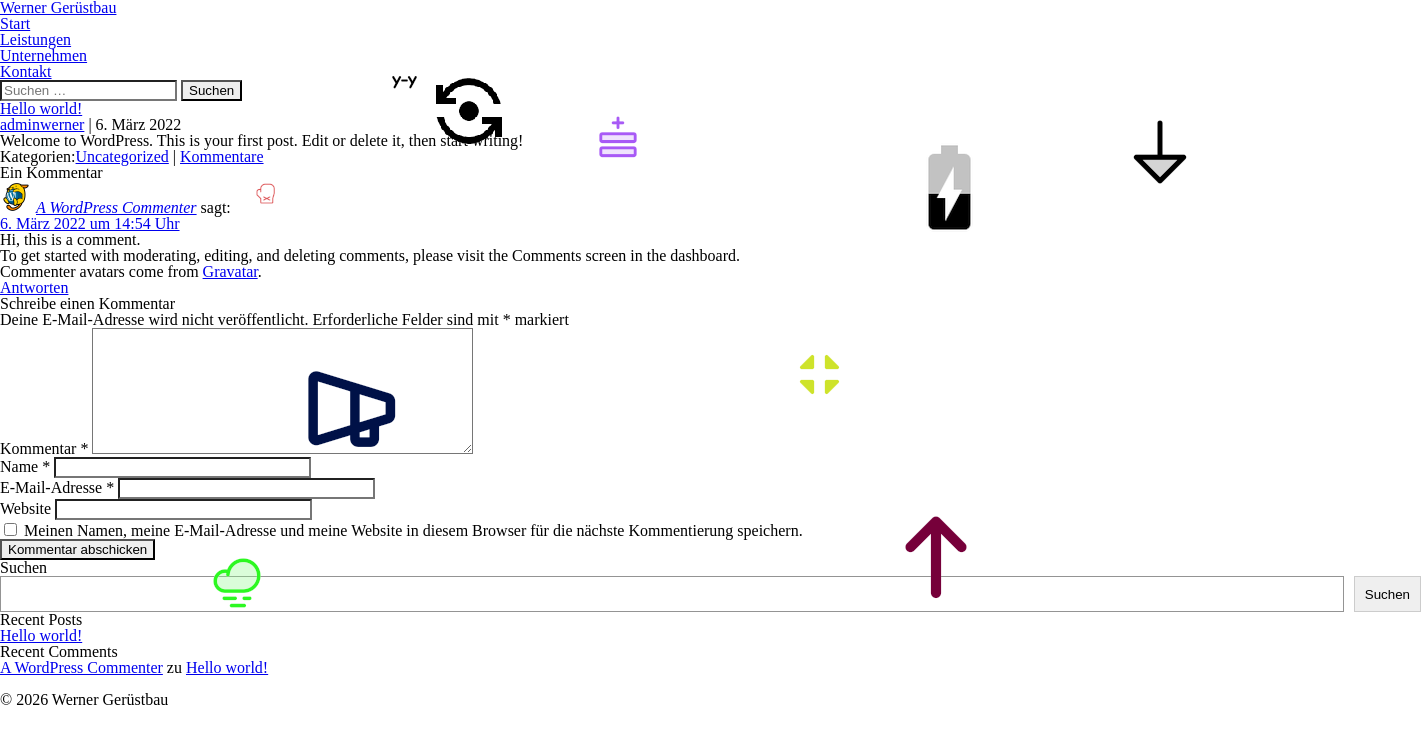 Image resolution: width=1421 pixels, height=732 pixels. Describe the element at coordinates (266, 194) in the screenshot. I see `access boxing or combat sports content` at that location.